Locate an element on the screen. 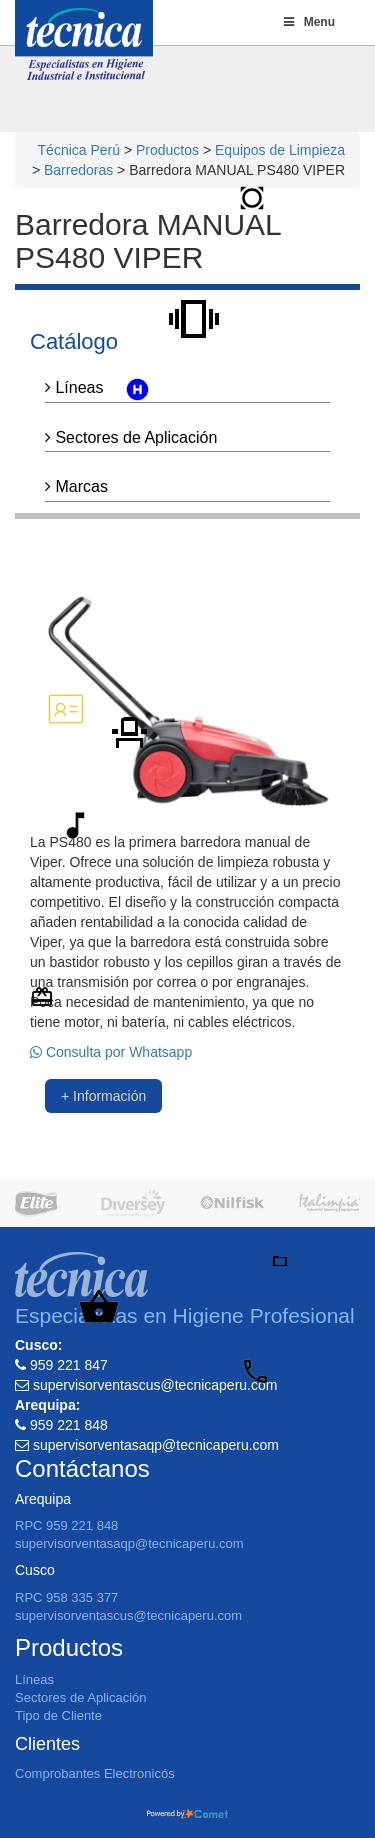  tap to make a phone call is located at coordinates (255, 1371).